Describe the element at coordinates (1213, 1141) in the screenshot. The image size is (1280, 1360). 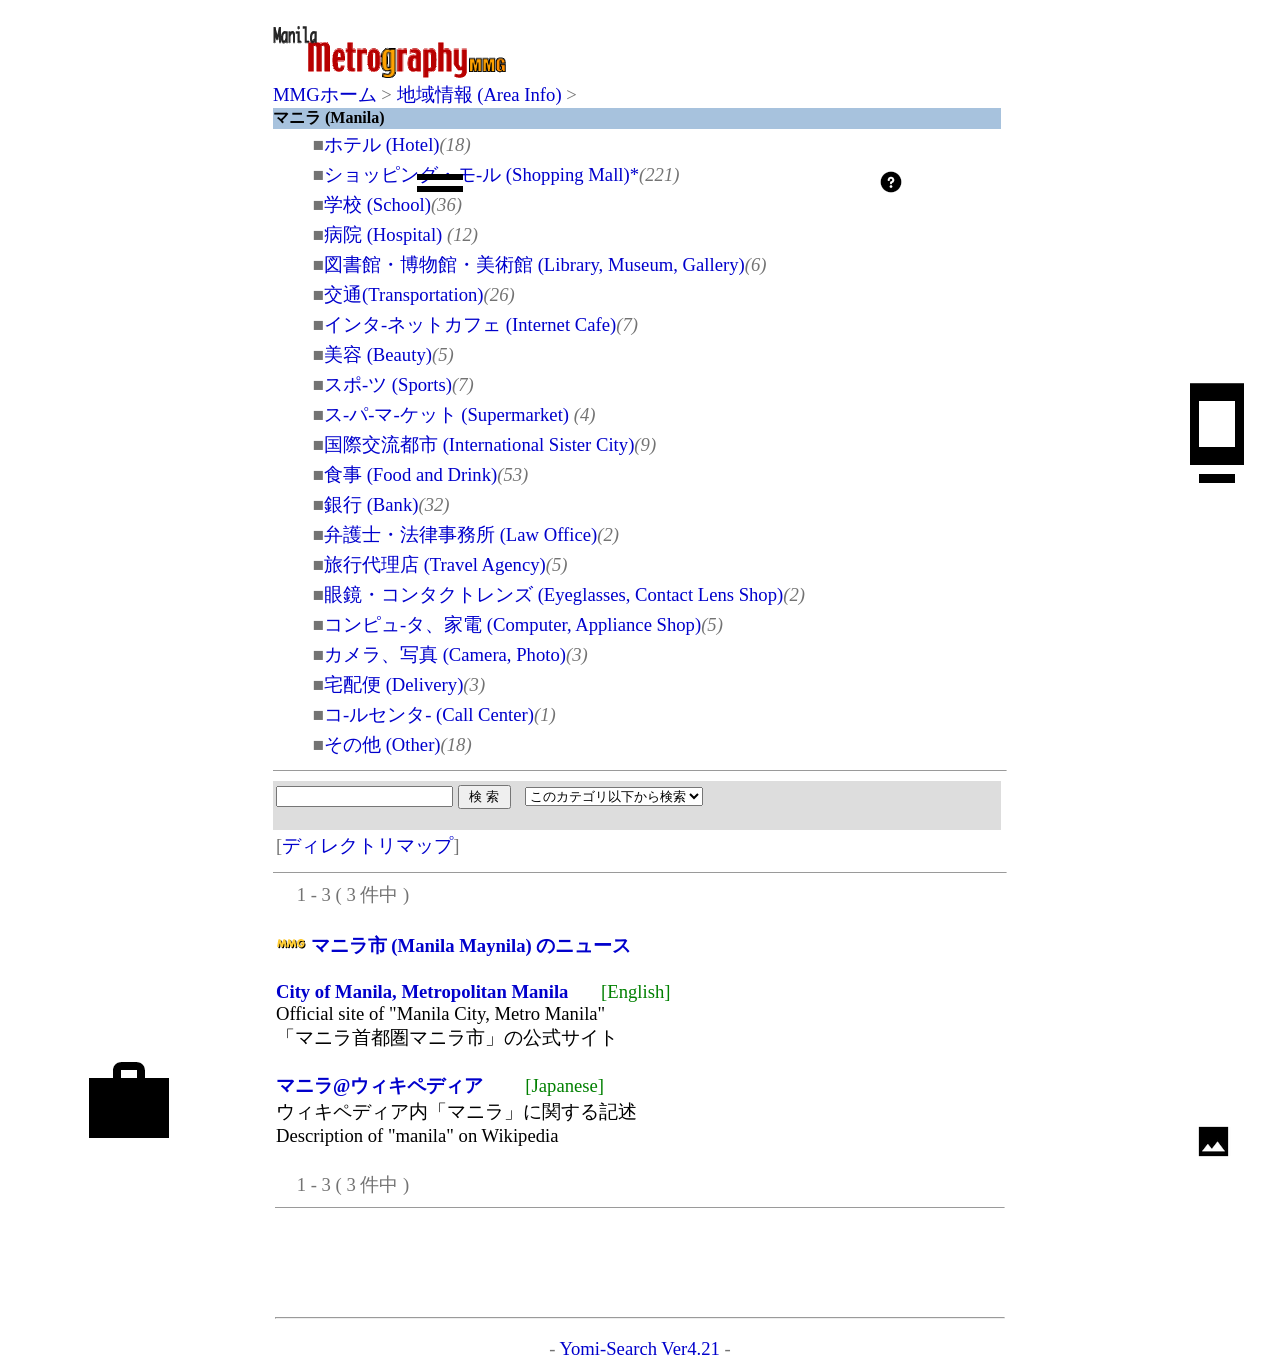
I see `view photos or images` at that location.